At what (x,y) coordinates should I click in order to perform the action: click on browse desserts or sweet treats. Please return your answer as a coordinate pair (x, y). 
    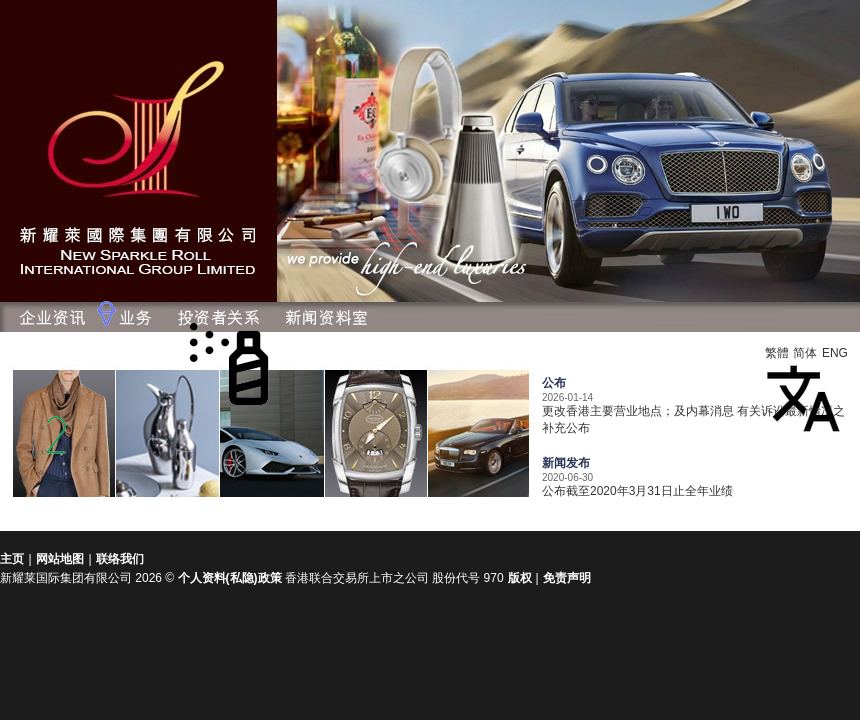
    Looking at the image, I should click on (106, 313).